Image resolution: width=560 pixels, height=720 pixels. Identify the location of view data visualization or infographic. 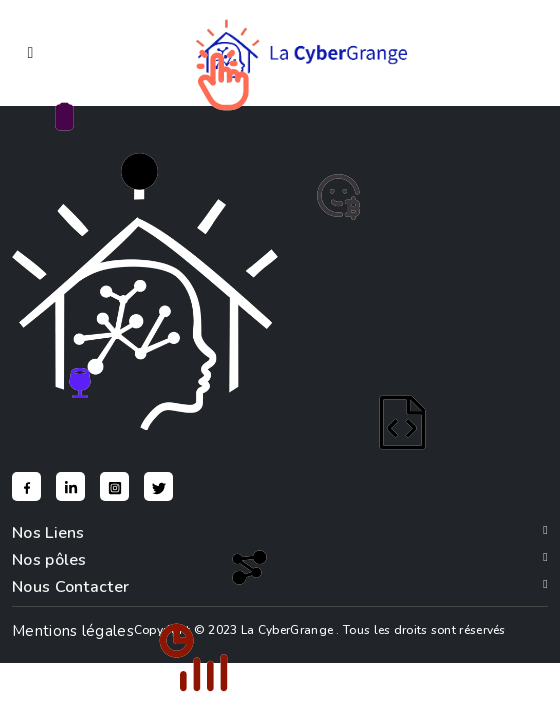
(193, 657).